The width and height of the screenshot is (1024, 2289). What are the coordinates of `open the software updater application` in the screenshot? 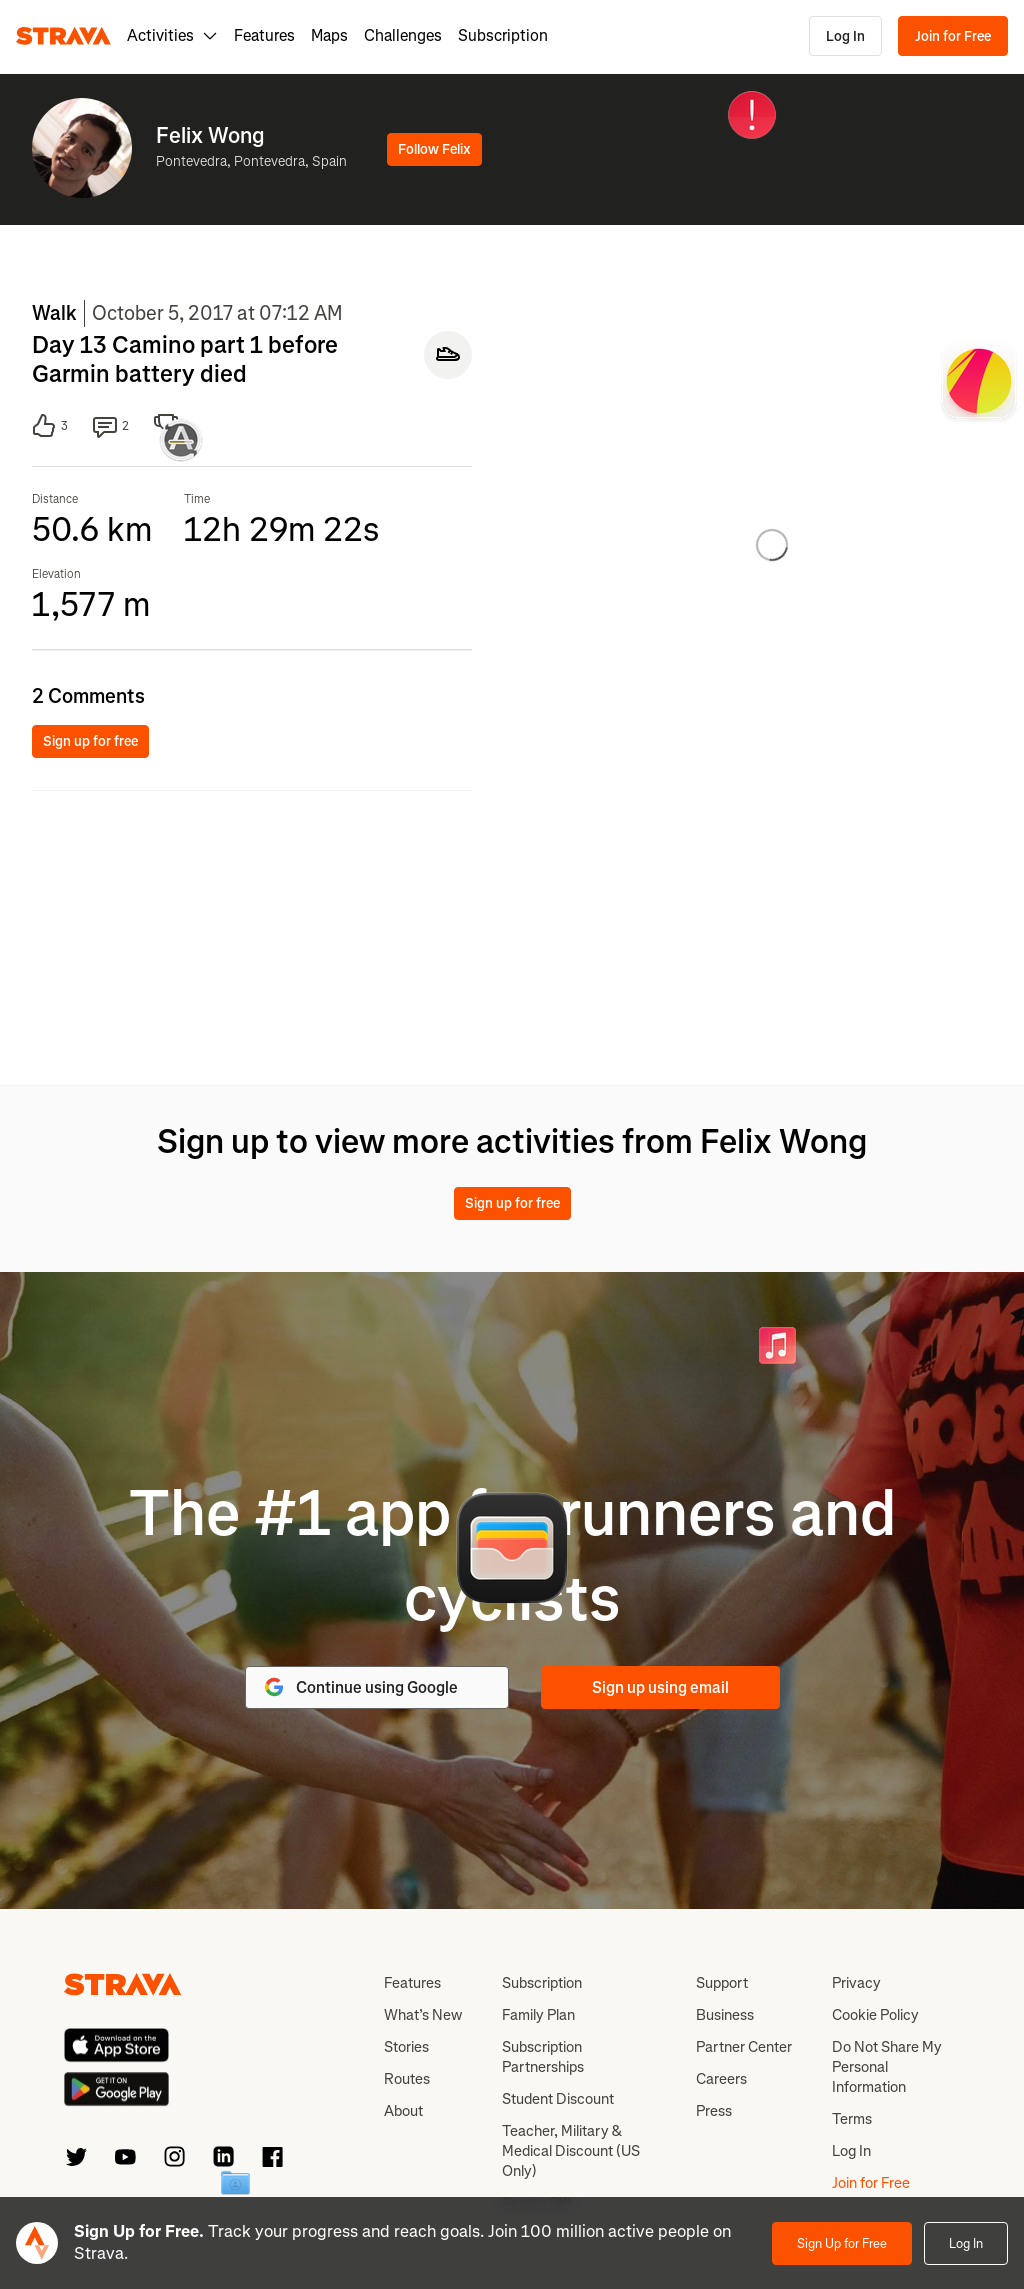 It's located at (181, 440).